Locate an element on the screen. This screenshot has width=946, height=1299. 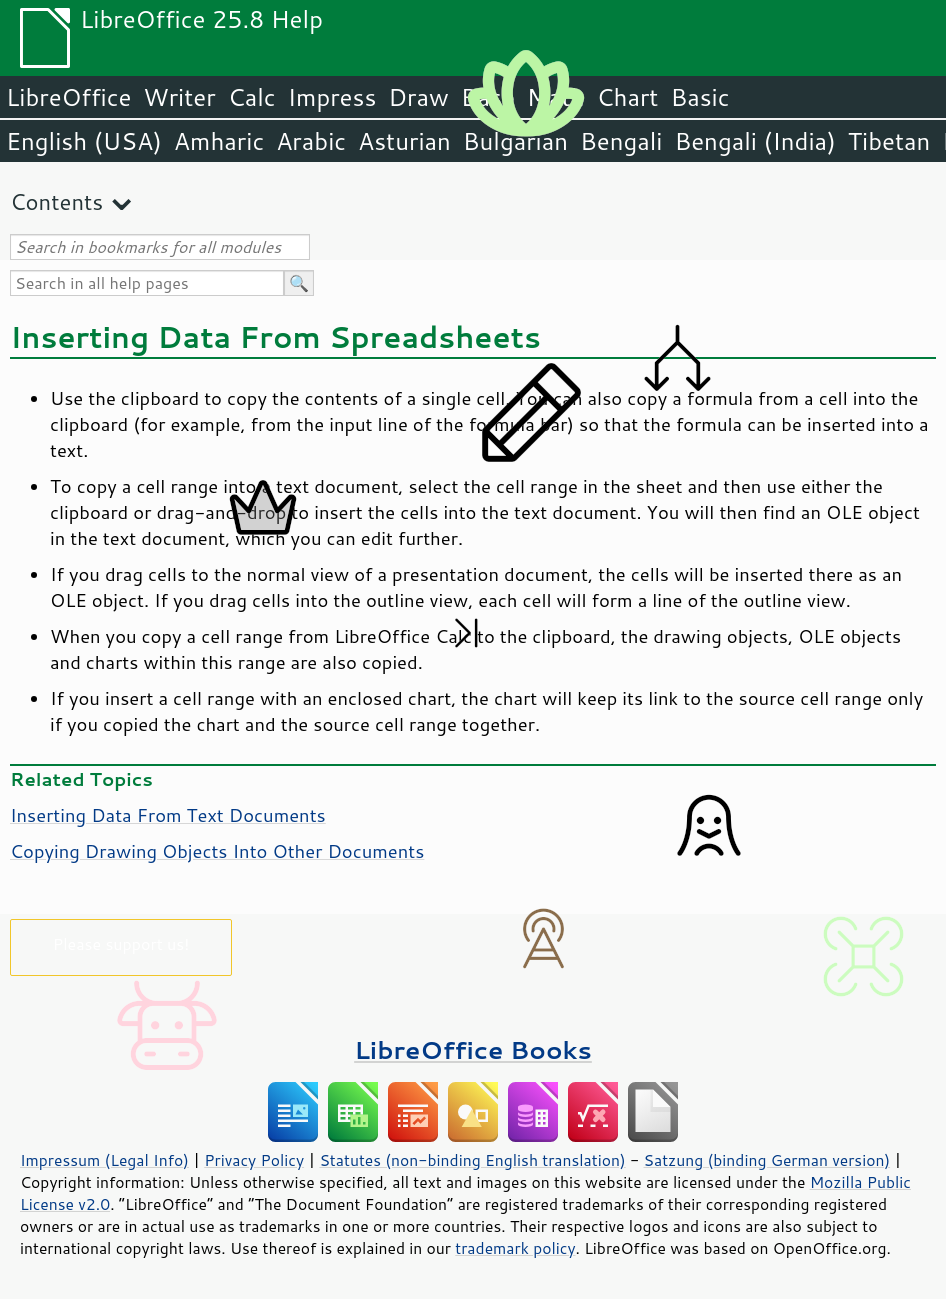
access drone controls is located at coordinates (863, 956).